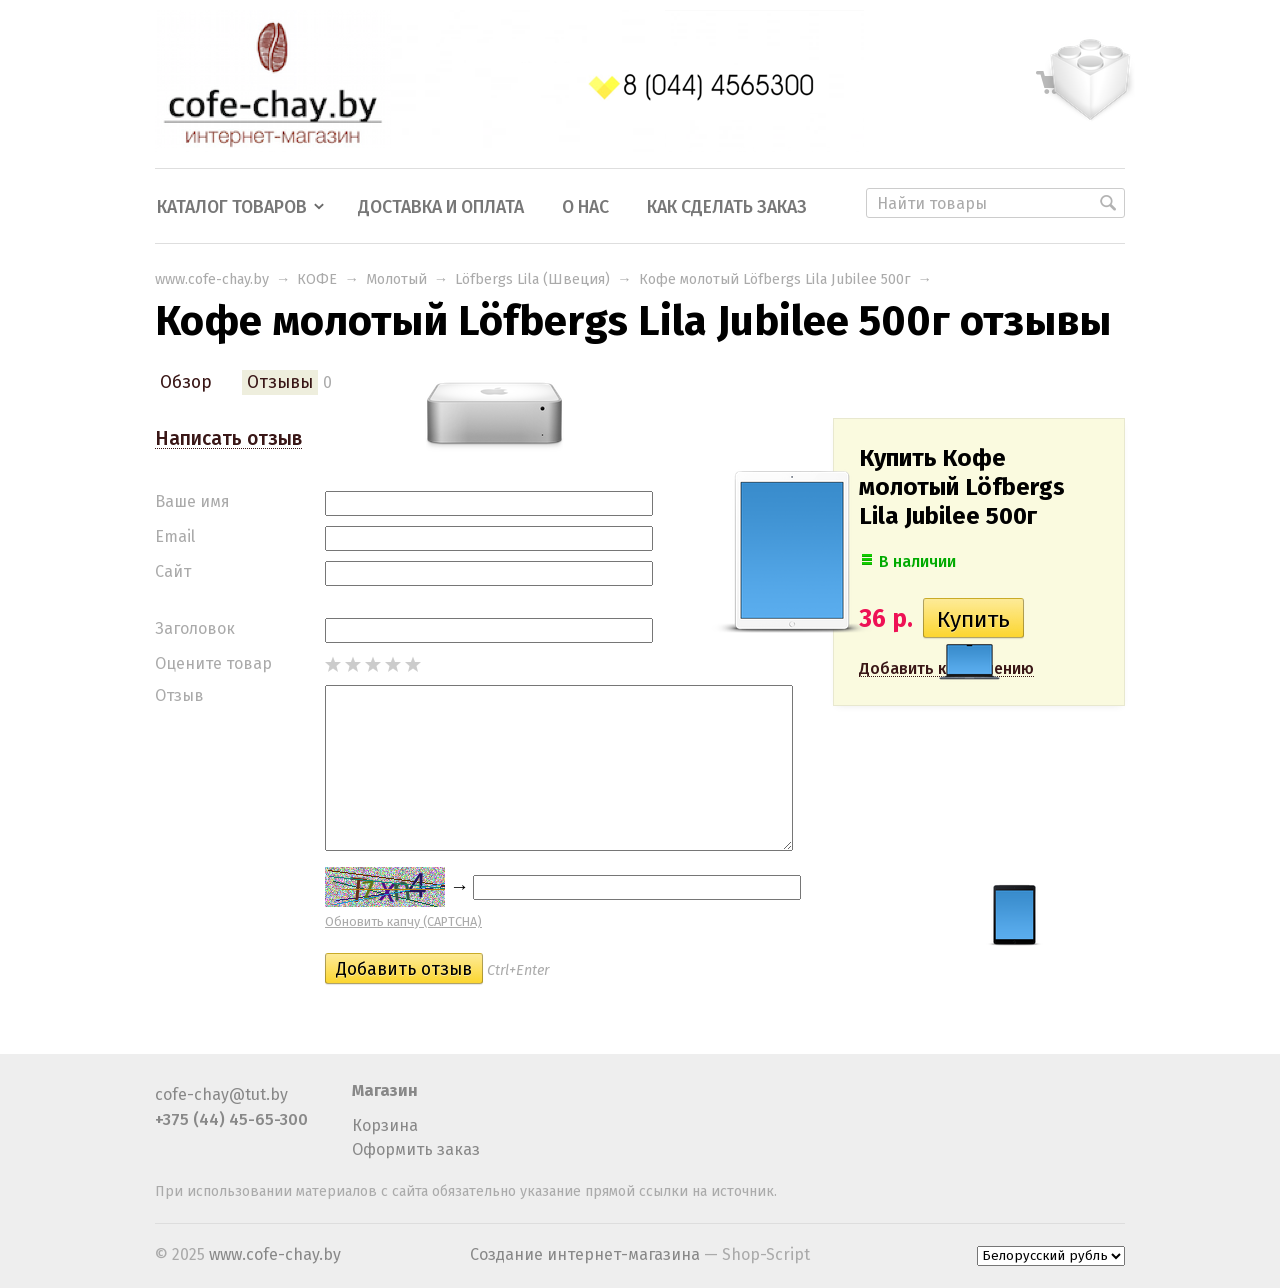 The width and height of the screenshot is (1280, 1288). I want to click on iPad Pro device connected via wifi, so click(792, 551).